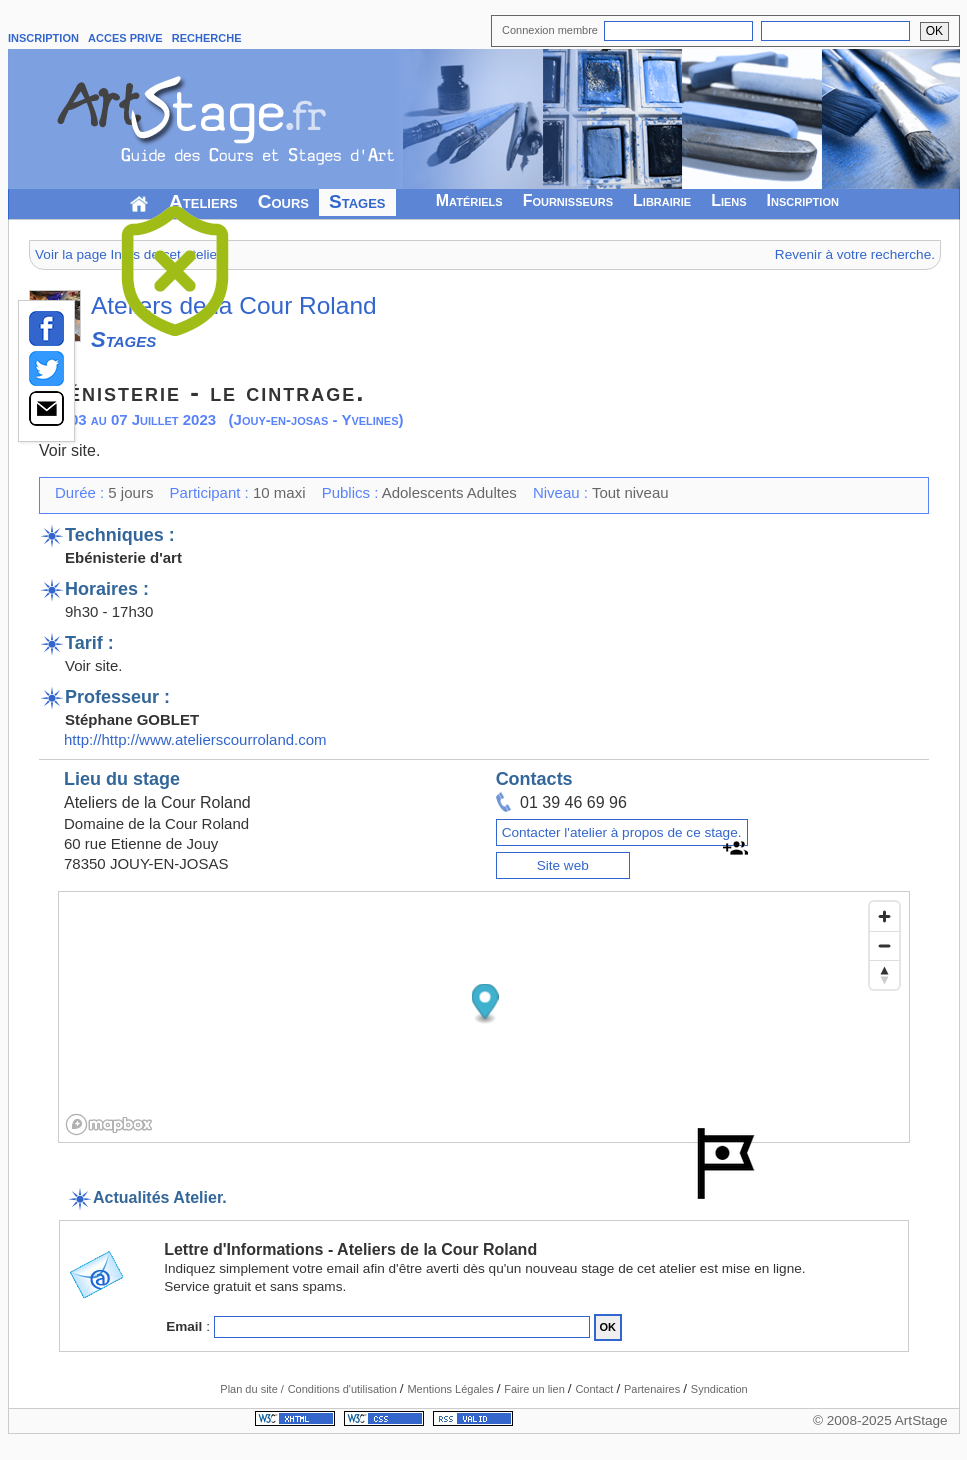 This screenshot has height=1460, width=967. I want to click on add a new member to a group, so click(735, 848).